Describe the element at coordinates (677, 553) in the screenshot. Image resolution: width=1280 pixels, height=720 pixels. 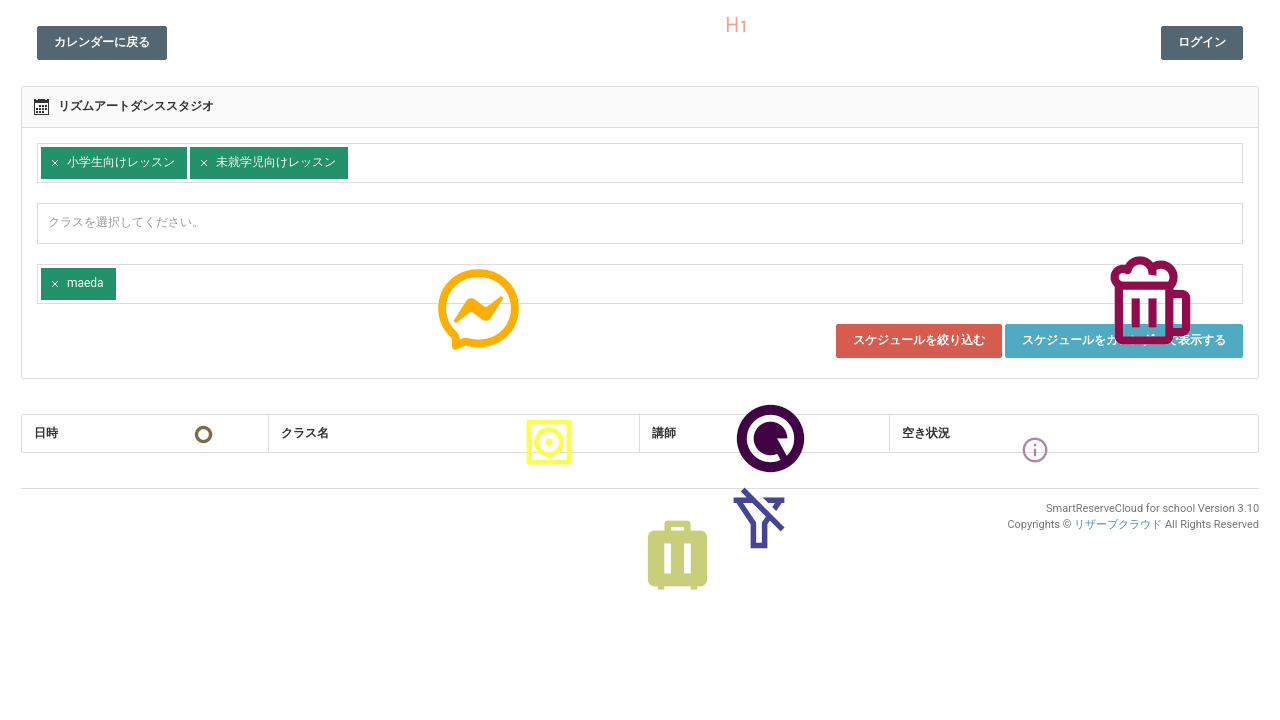
I see `access travel or trip planning features` at that location.